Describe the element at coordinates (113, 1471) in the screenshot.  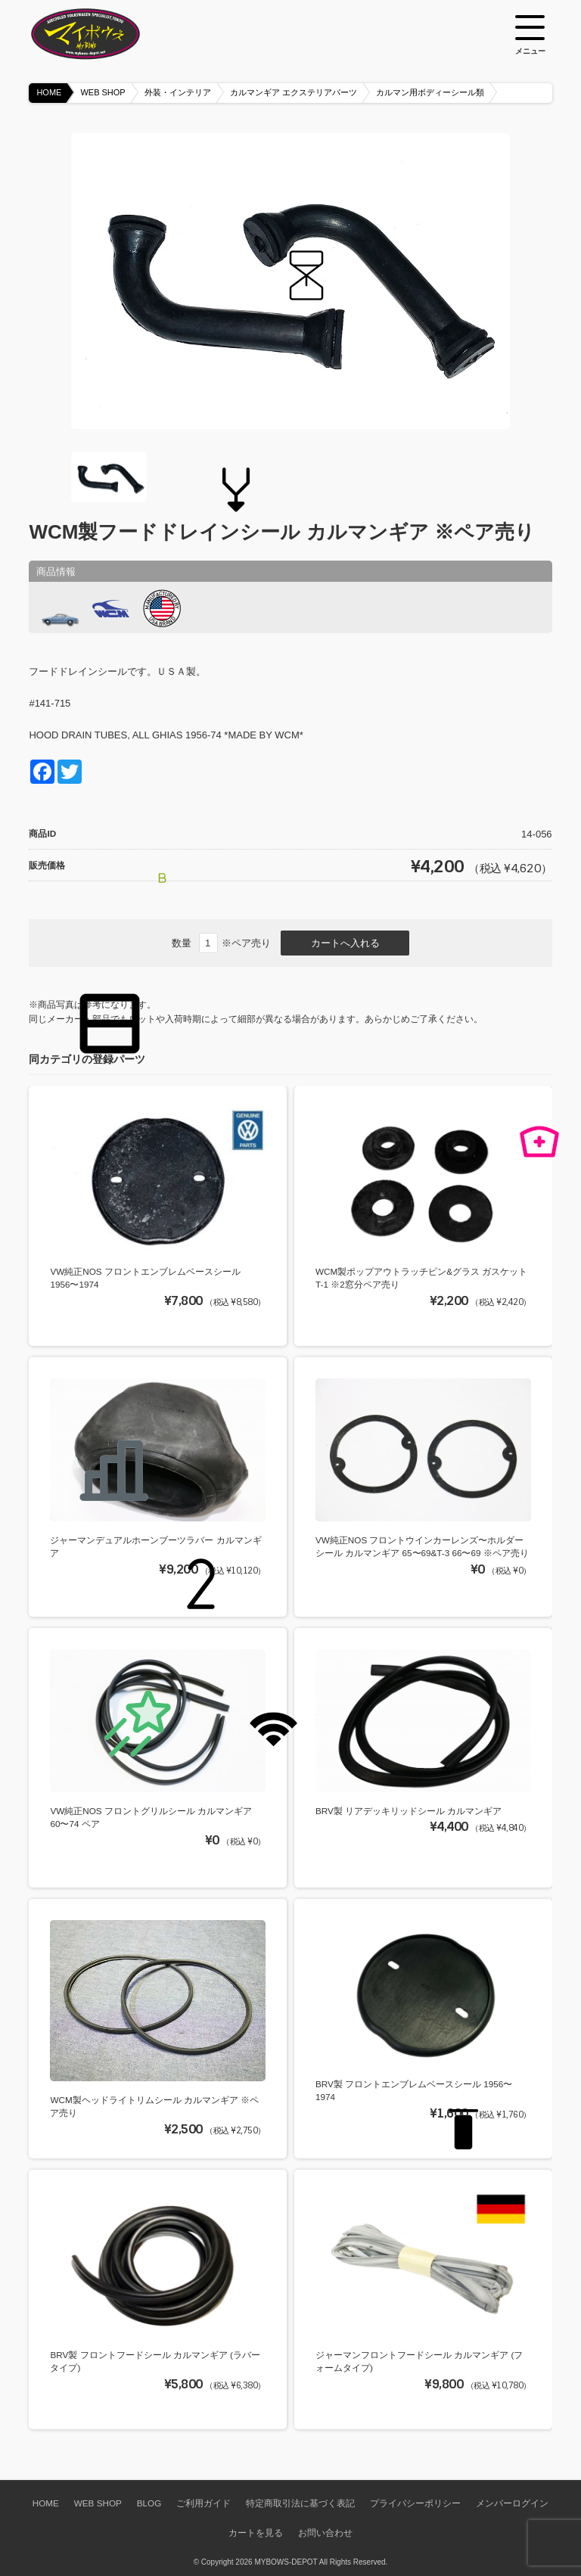
I see `view analytics or statistics` at that location.